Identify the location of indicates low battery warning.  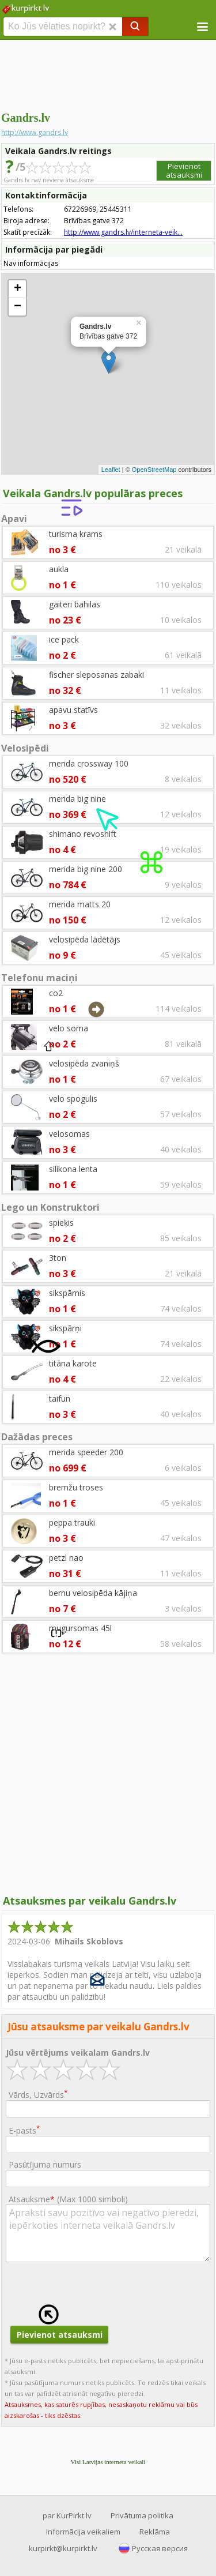
(57, 1633).